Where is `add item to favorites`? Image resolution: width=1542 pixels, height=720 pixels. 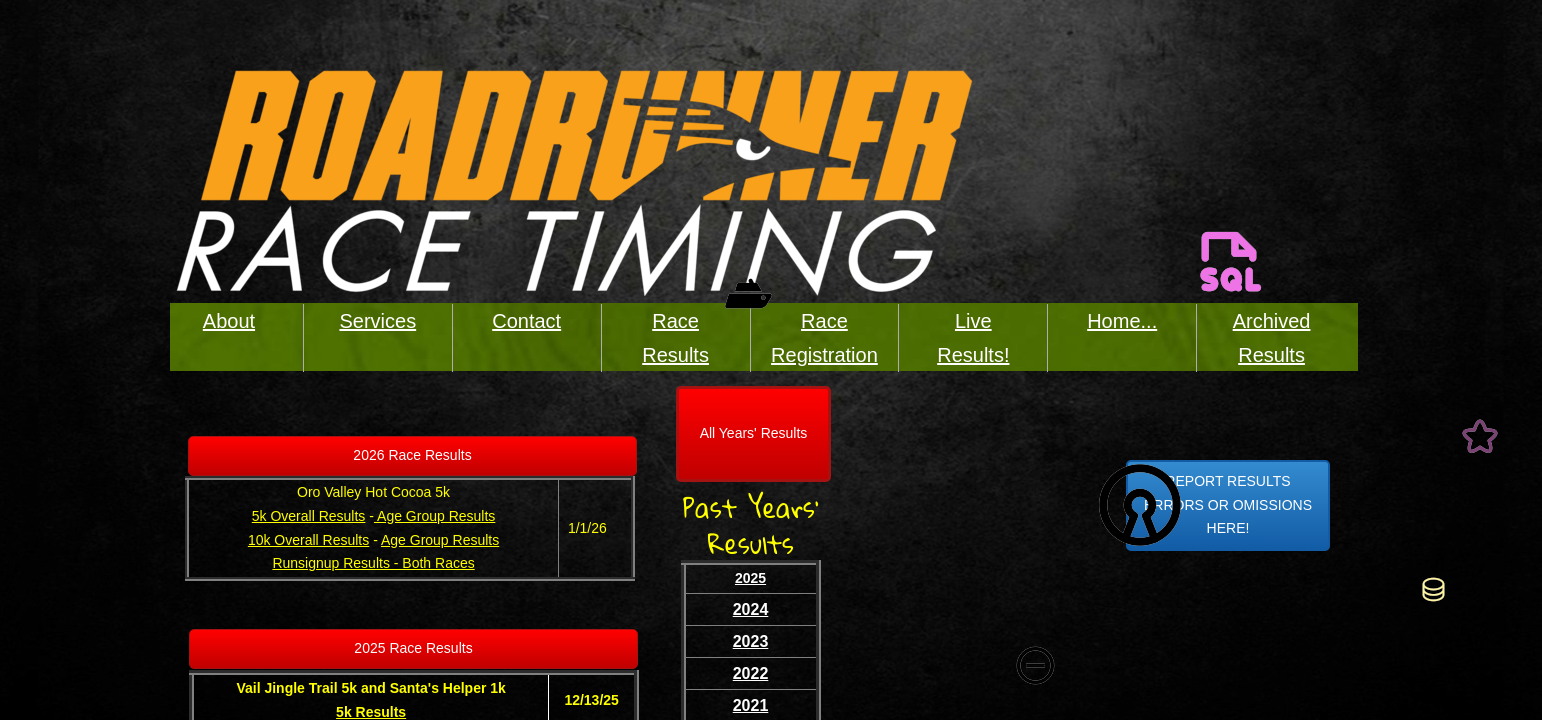
add item to favorites is located at coordinates (1480, 437).